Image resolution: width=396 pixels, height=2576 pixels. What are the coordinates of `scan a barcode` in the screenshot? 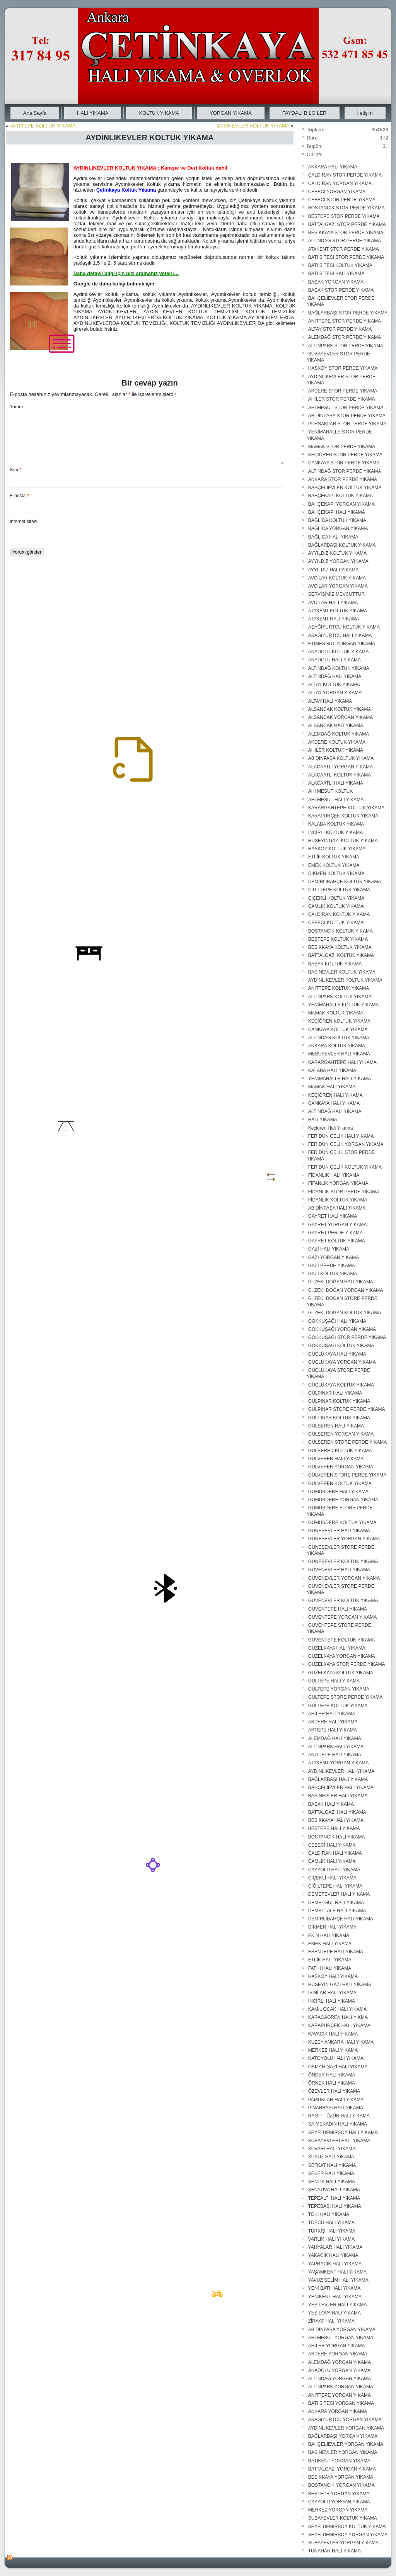 It's located at (32, 325).